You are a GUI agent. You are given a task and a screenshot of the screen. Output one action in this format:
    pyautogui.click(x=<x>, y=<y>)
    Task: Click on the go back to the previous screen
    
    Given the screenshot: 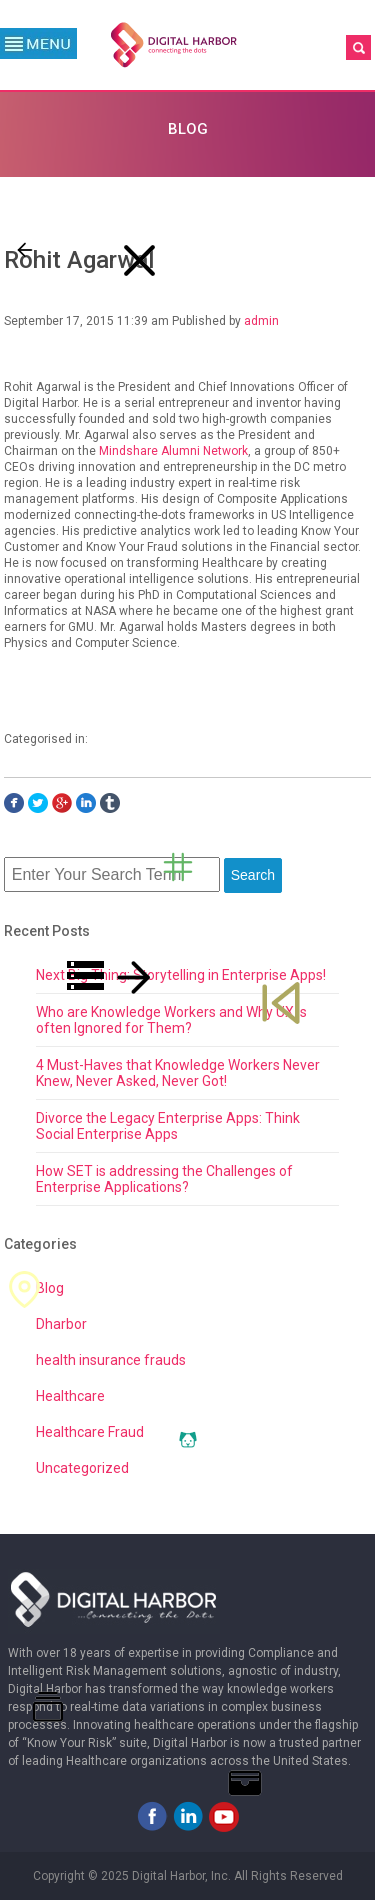 What is the action you would take?
    pyautogui.click(x=25, y=250)
    